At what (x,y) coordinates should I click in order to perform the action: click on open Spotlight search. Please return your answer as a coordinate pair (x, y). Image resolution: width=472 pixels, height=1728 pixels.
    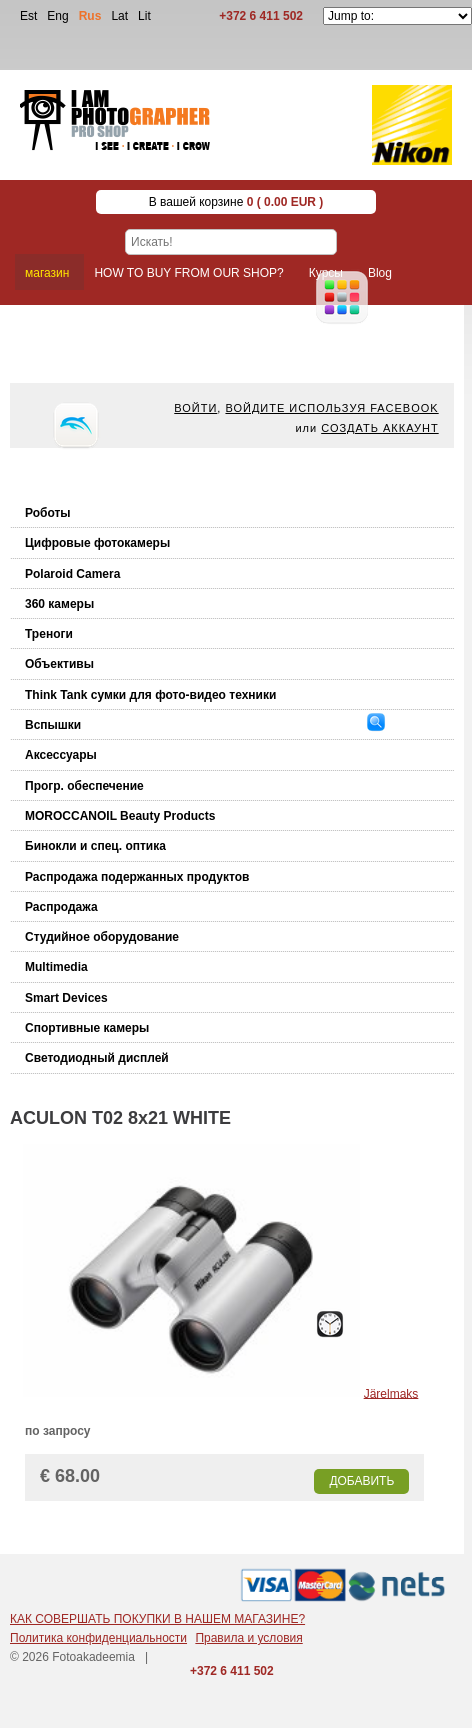
    Looking at the image, I should click on (376, 722).